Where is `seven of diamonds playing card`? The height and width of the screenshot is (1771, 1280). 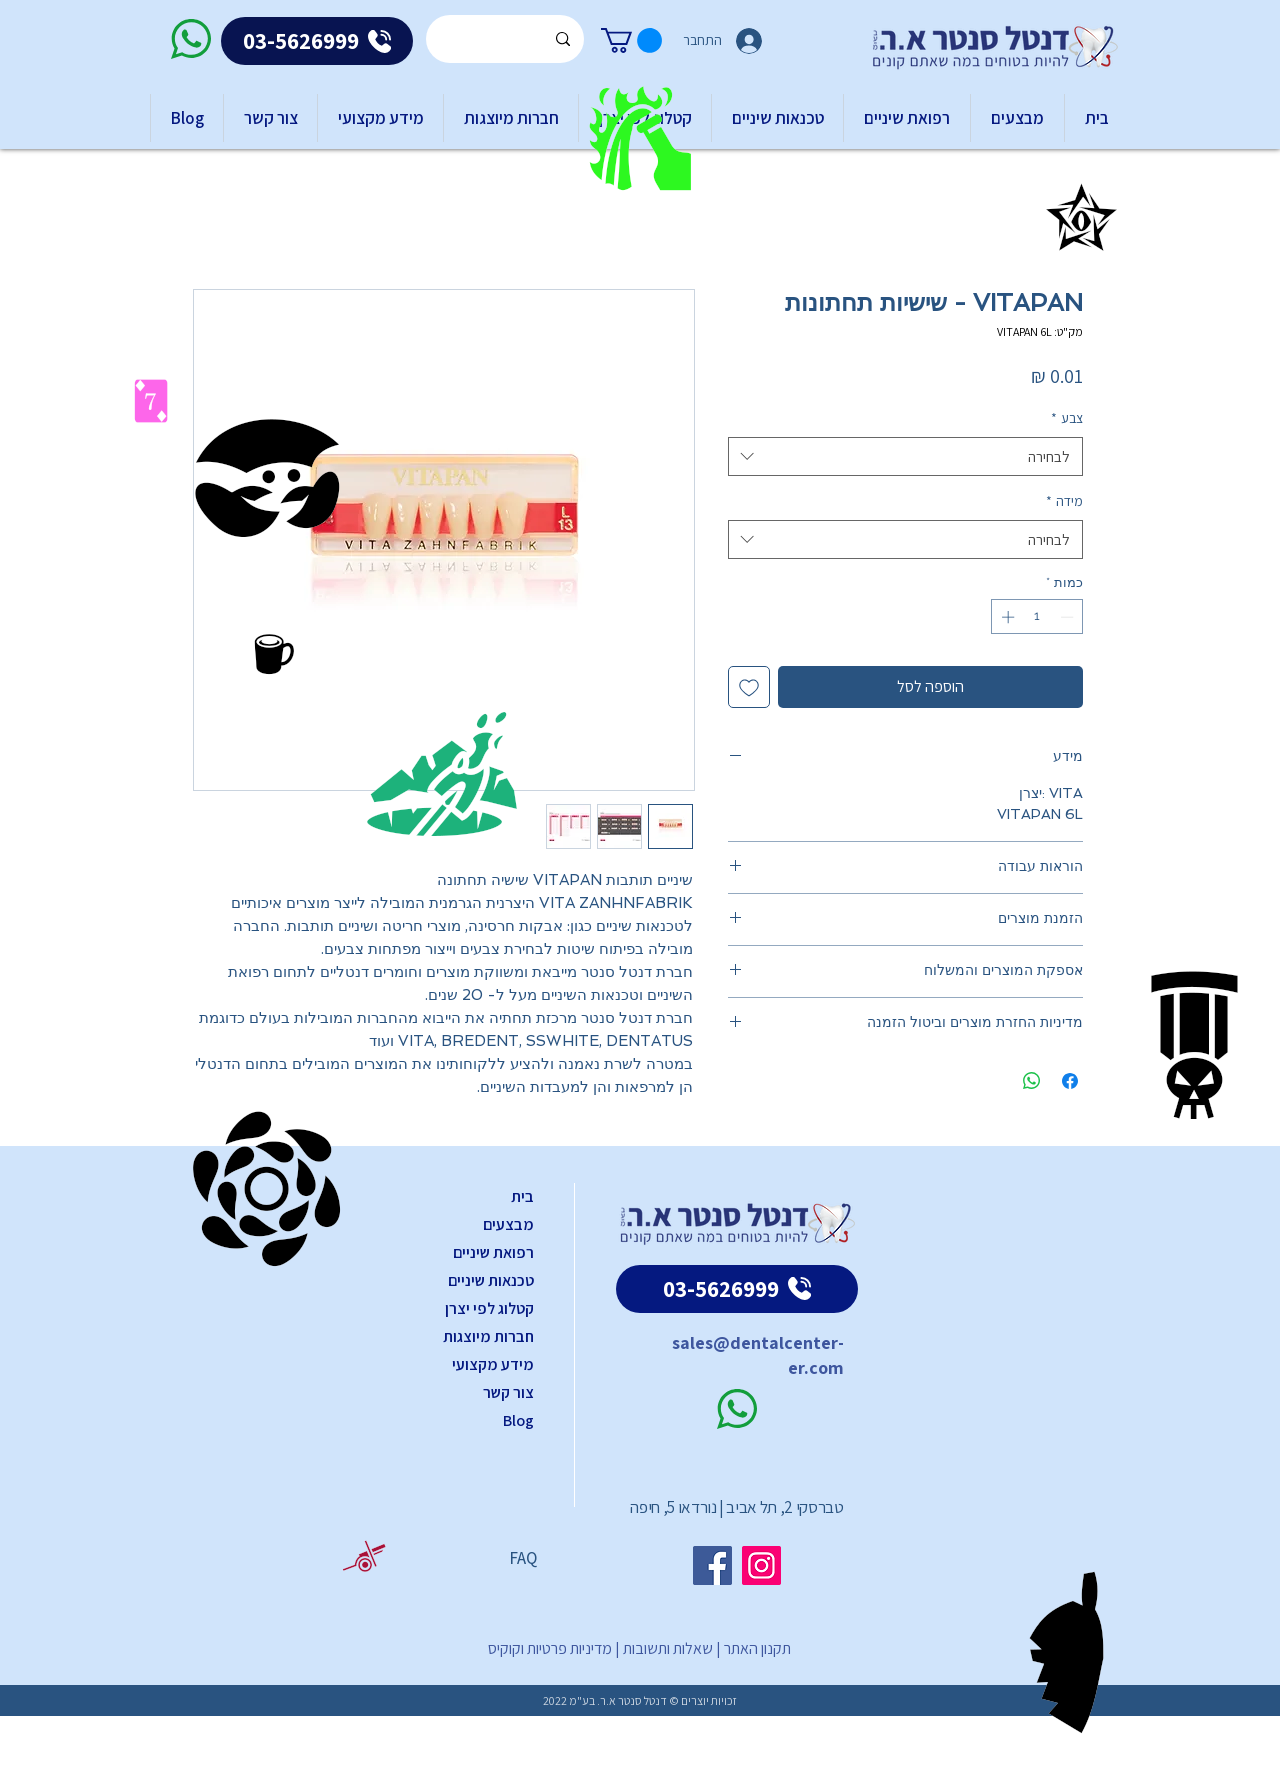
seven of diamonds playing card is located at coordinates (151, 401).